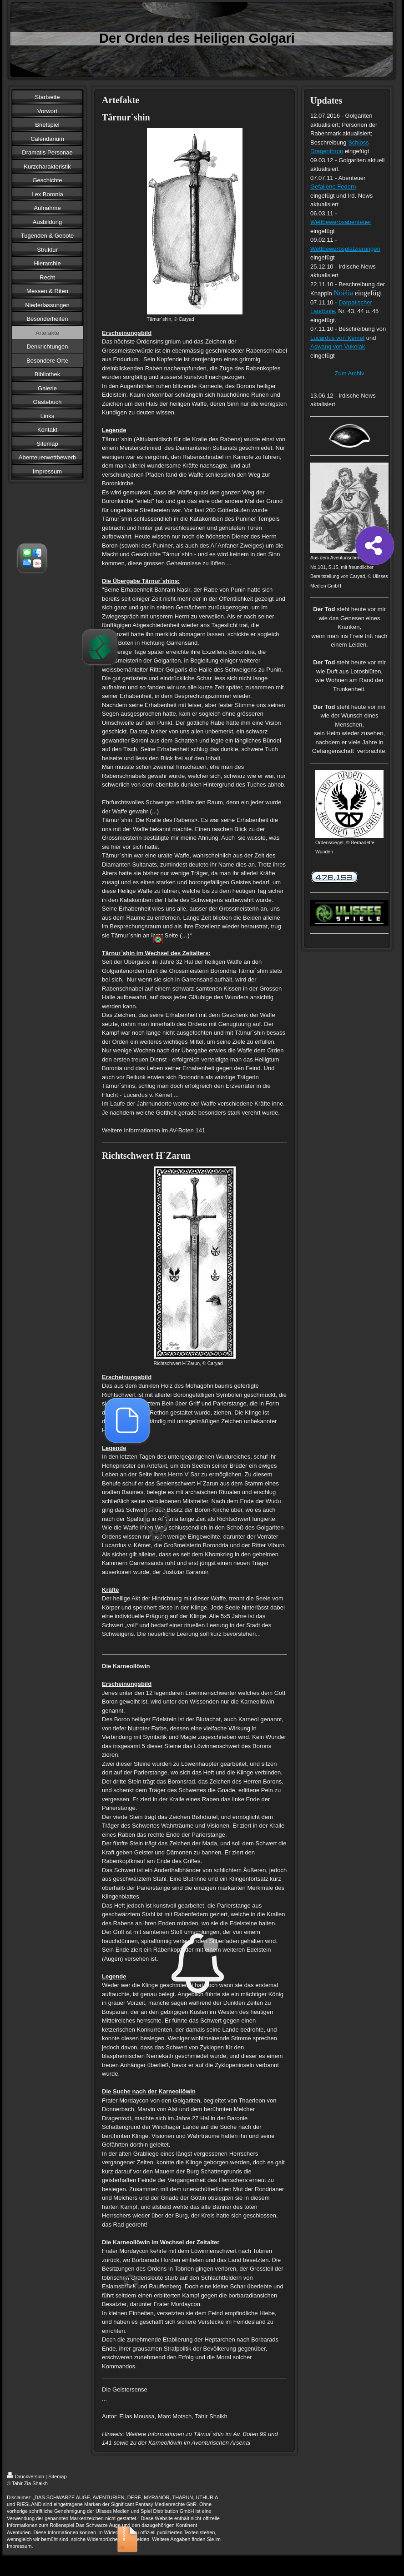  What do you see at coordinates (32, 558) in the screenshot?
I see `preview and browse installed app icons` at bounding box center [32, 558].